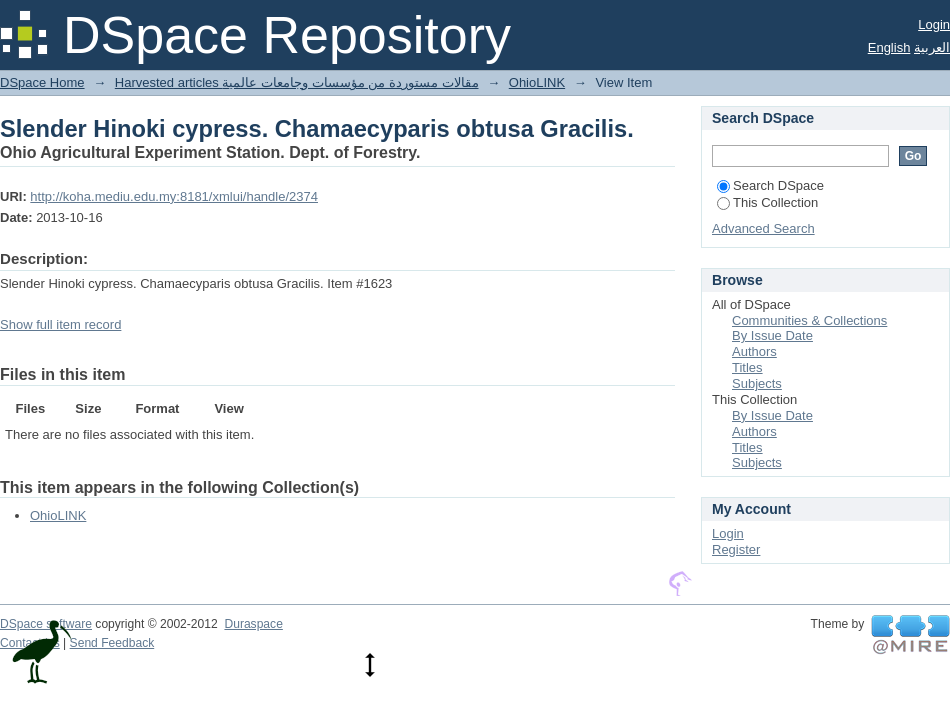 This screenshot has height=720, width=950. Describe the element at coordinates (370, 665) in the screenshot. I see `flip image or object vertically` at that location.